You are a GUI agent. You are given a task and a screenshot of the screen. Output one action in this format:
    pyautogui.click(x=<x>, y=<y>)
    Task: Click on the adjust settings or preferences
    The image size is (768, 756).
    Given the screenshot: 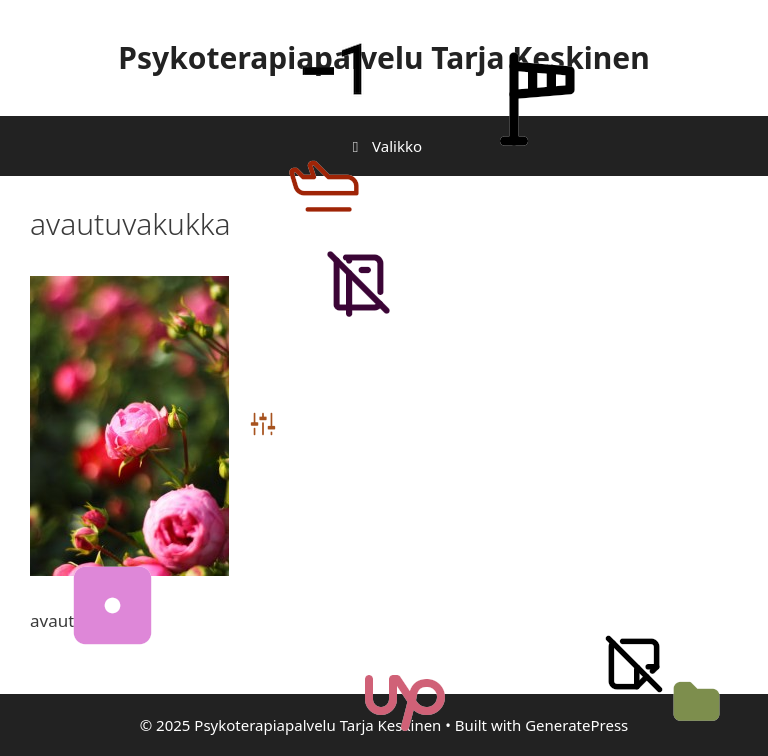 What is the action you would take?
    pyautogui.click(x=263, y=424)
    